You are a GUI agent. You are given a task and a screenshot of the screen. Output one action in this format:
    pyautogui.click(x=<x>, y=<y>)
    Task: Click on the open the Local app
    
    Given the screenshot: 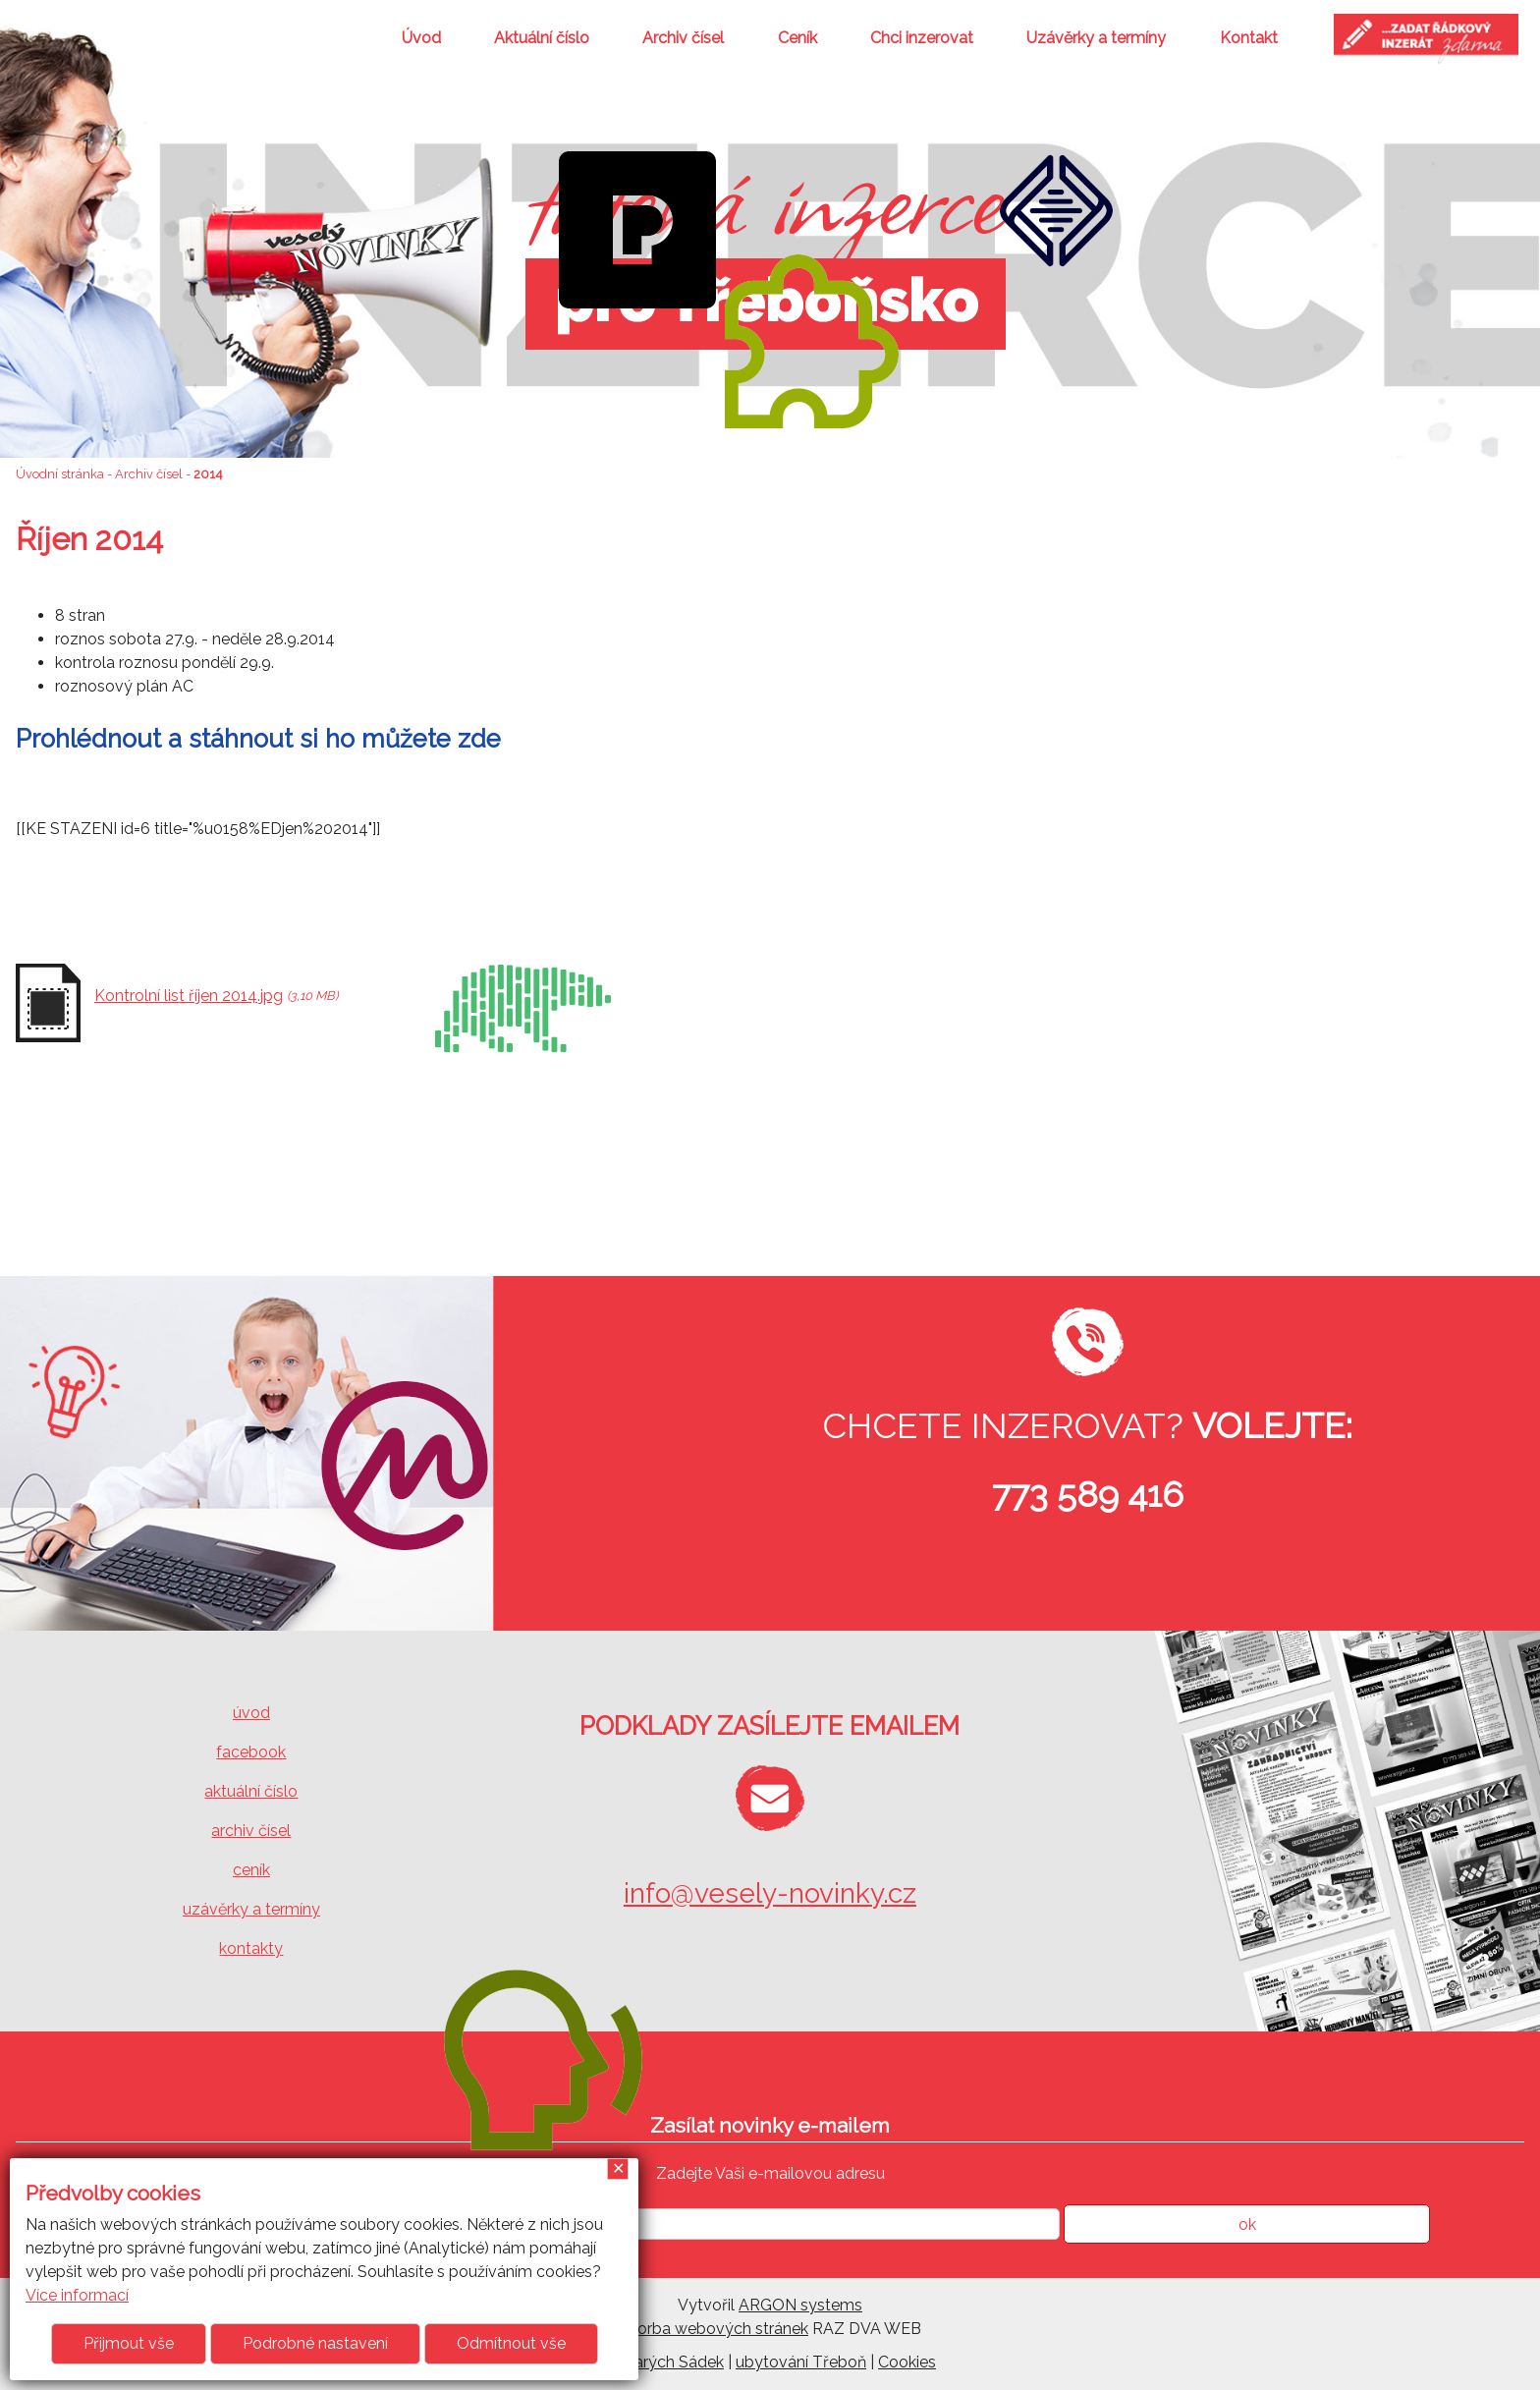 What is the action you would take?
    pyautogui.click(x=1056, y=210)
    